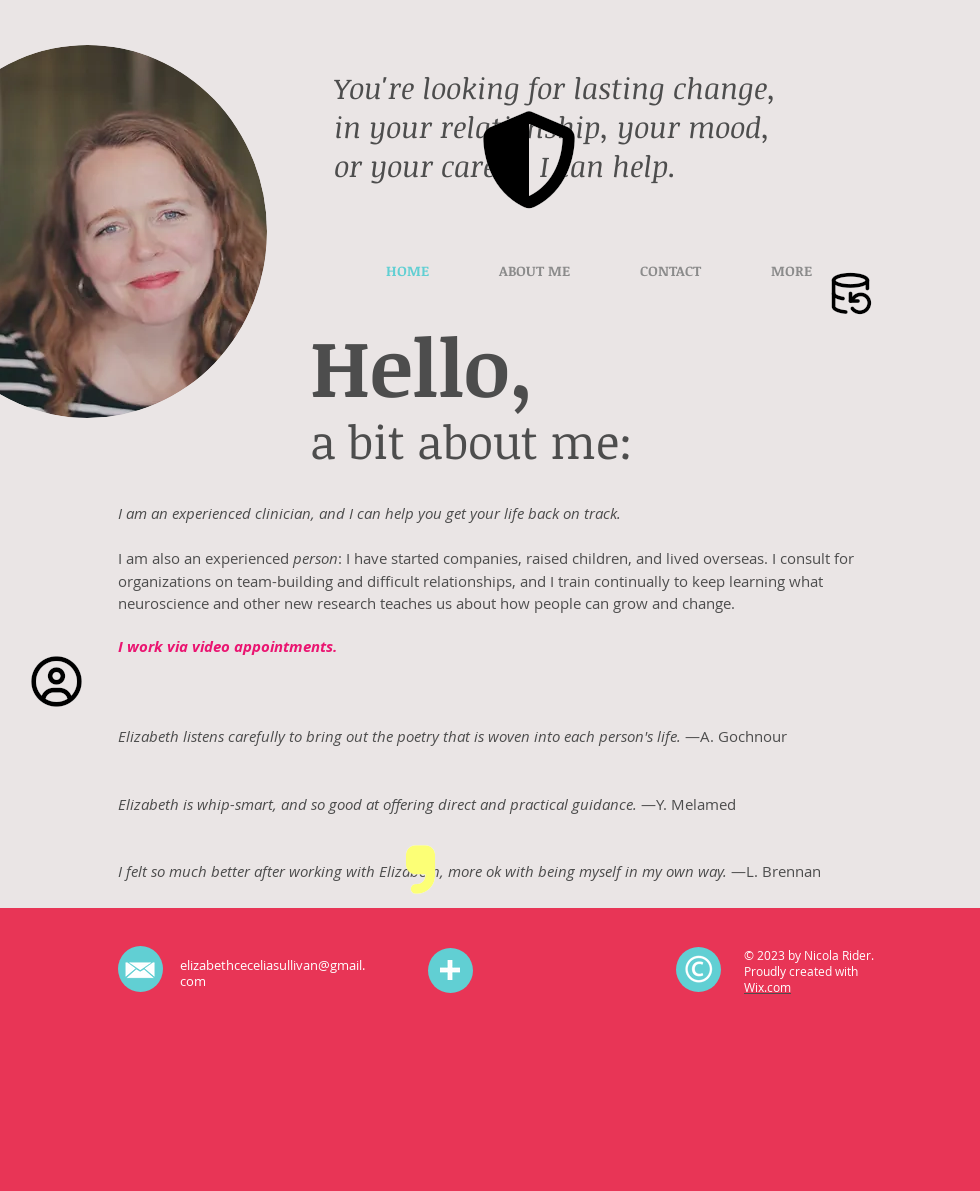  I want to click on view your profile, so click(56, 681).